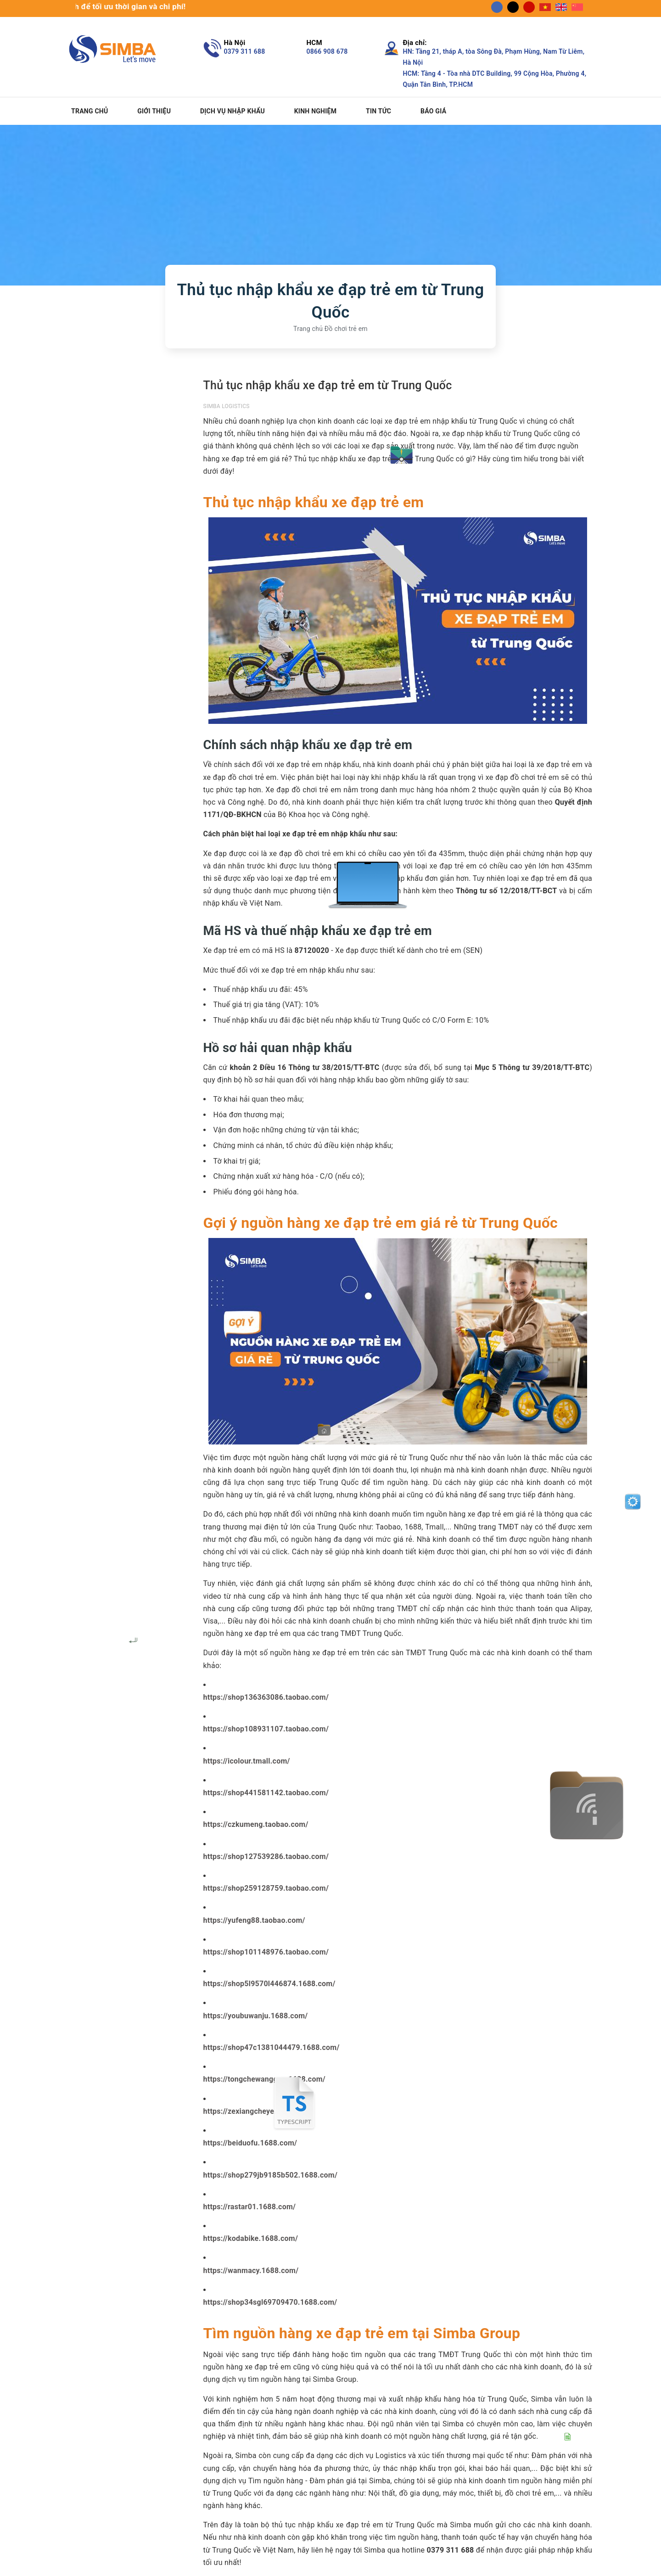 Image resolution: width=661 pixels, height=2576 pixels. I want to click on windows executable file type indicator, so click(633, 1501).